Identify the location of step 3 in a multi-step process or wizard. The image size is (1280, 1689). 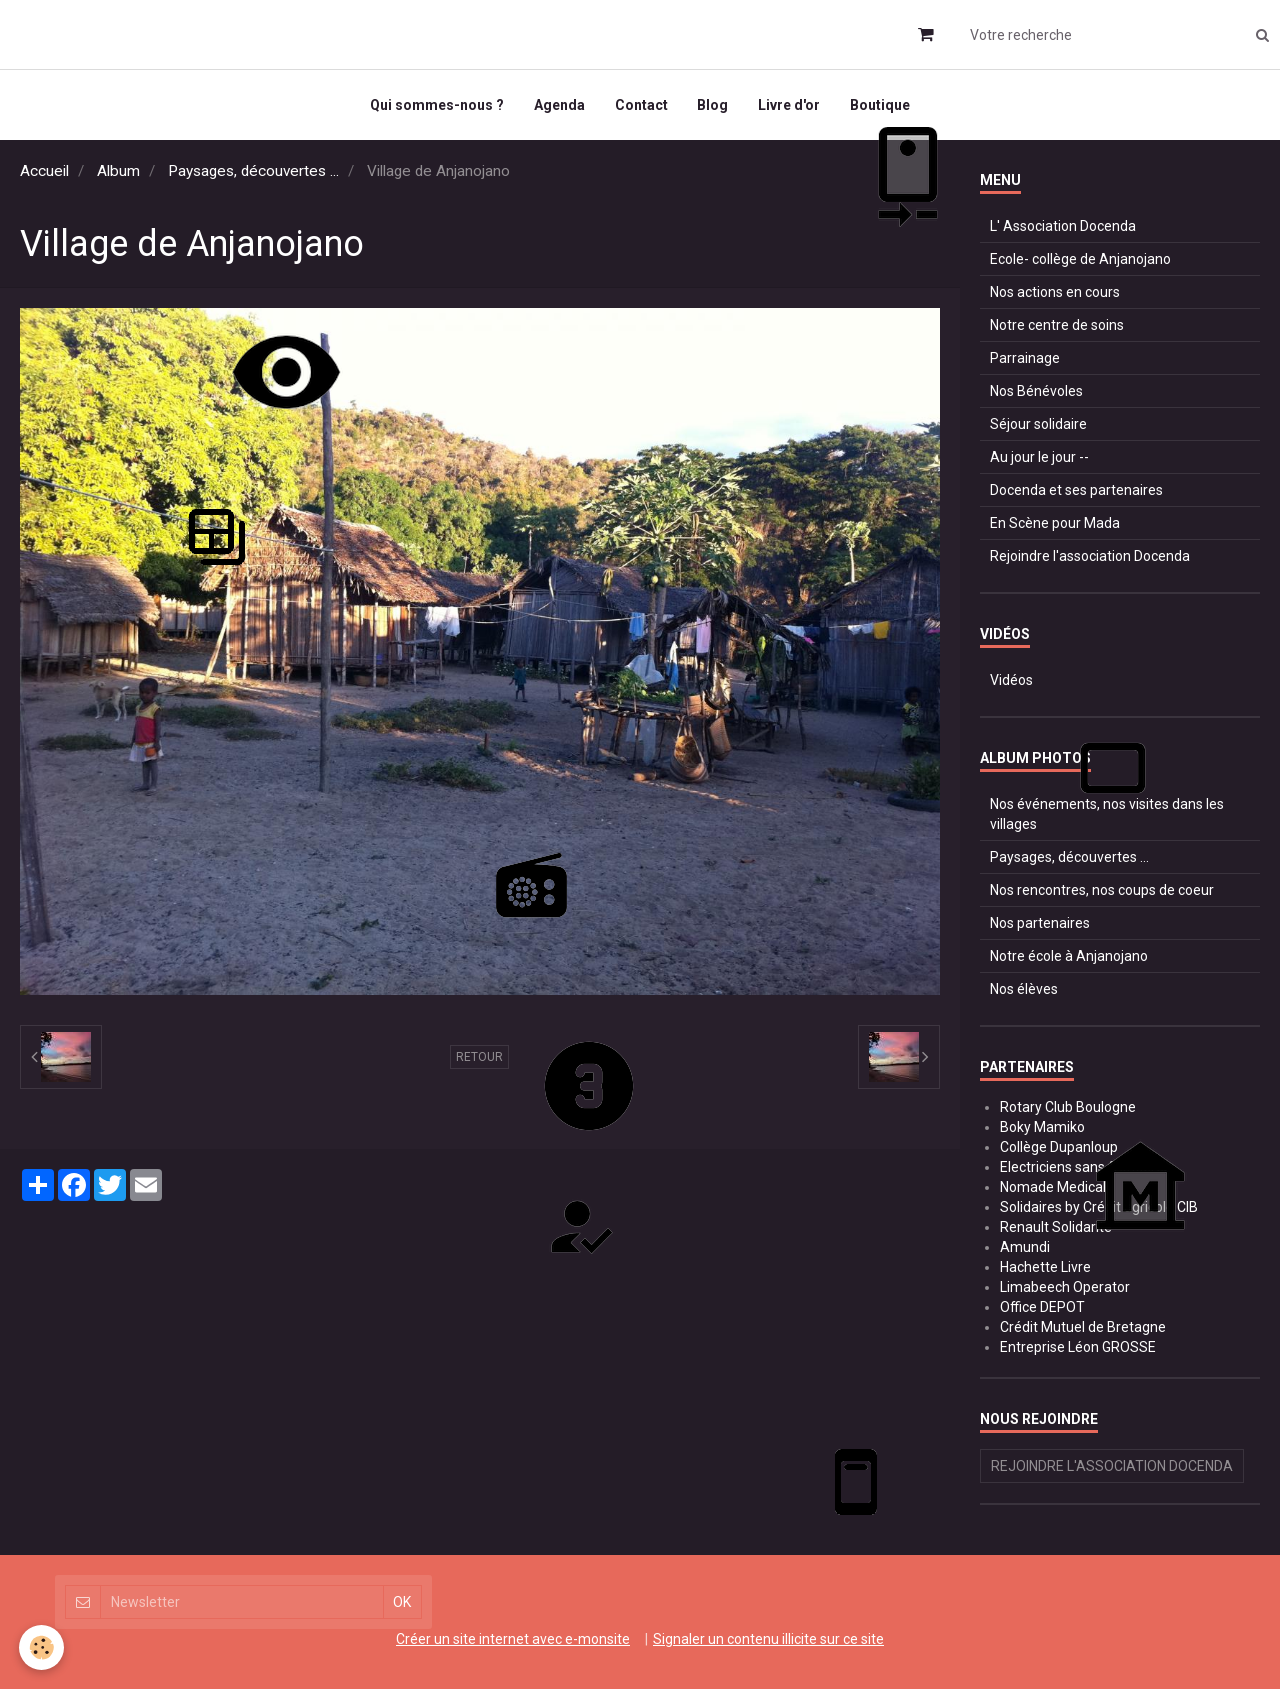
(589, 1086).